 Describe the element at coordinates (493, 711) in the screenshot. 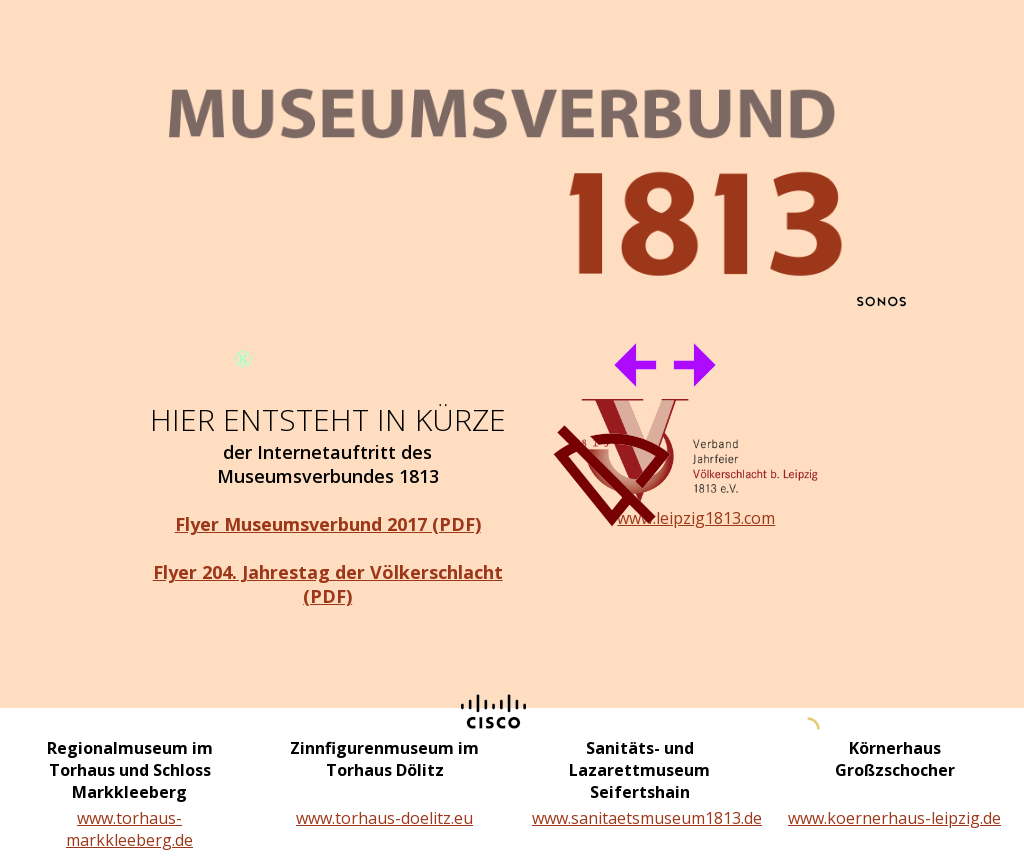

I see `Cisco company logo` at that location.